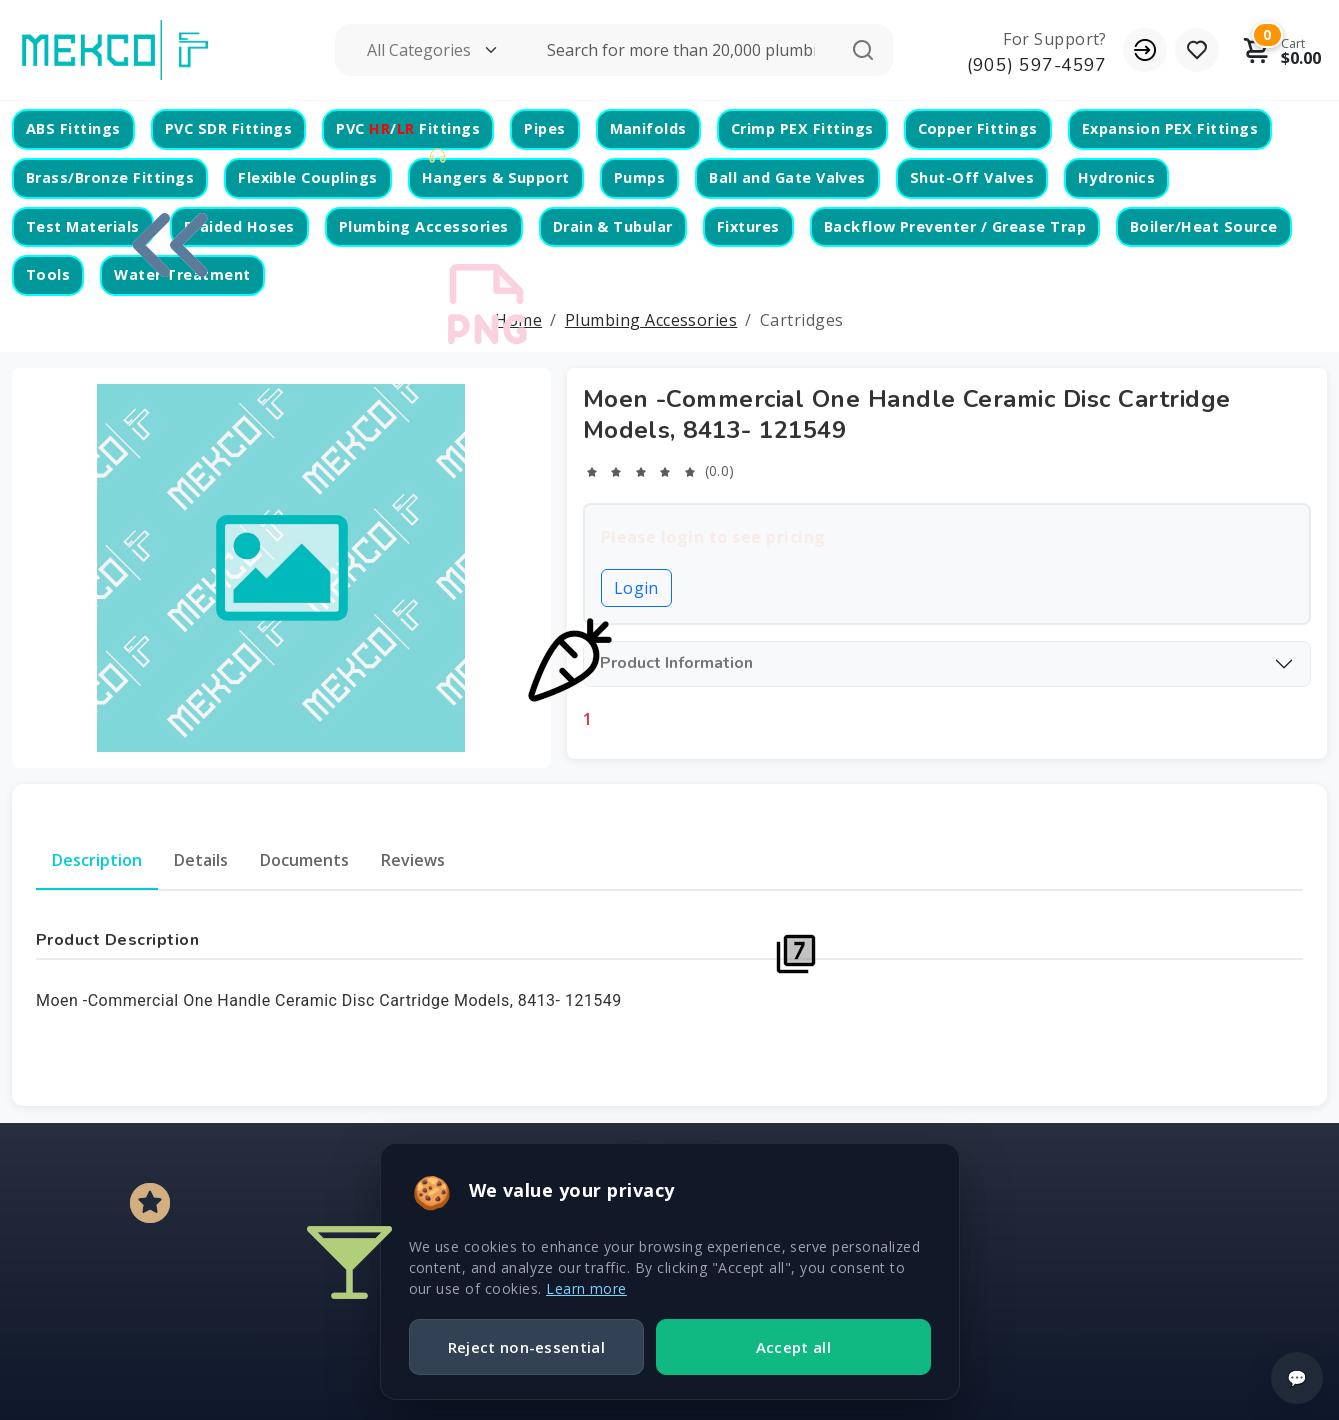 This screenshot has width=1339, height=1420. Describe the element at coordinates (437, 156) in the screenshot. I see `access audio or music playback` at that location.